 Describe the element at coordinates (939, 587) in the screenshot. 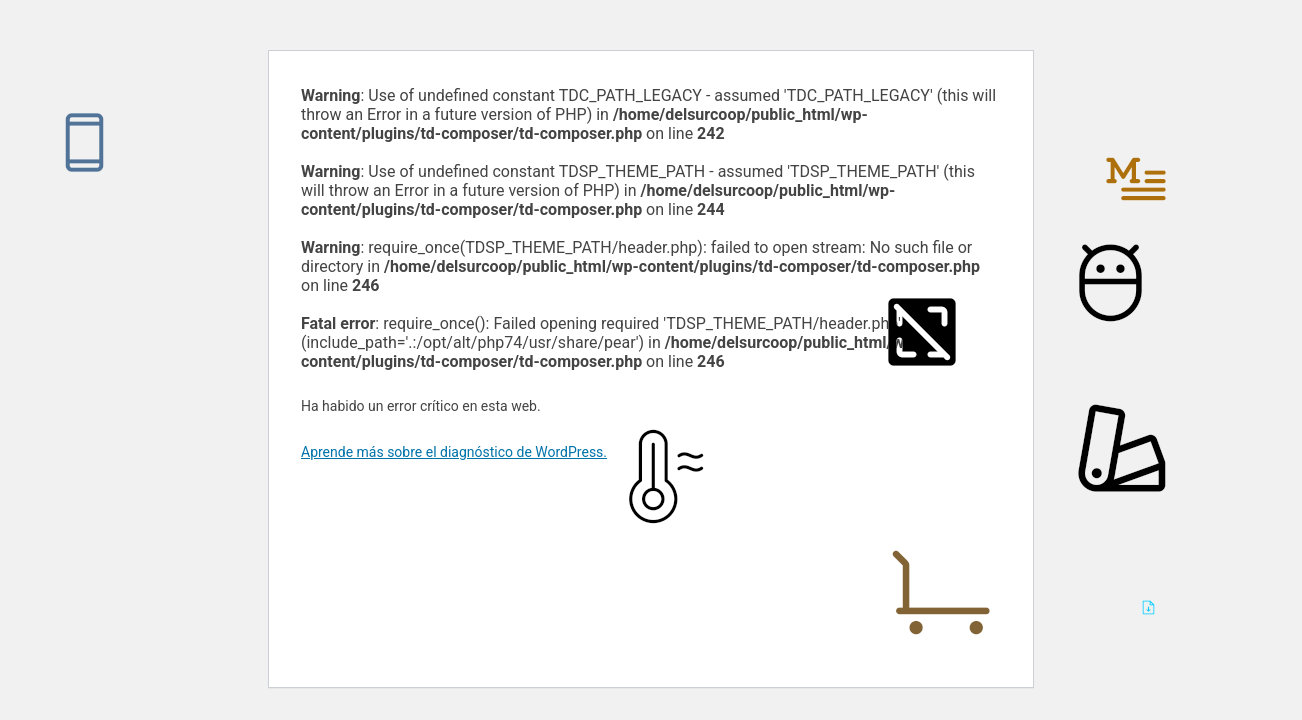

I see `view shopping cart` at that location.